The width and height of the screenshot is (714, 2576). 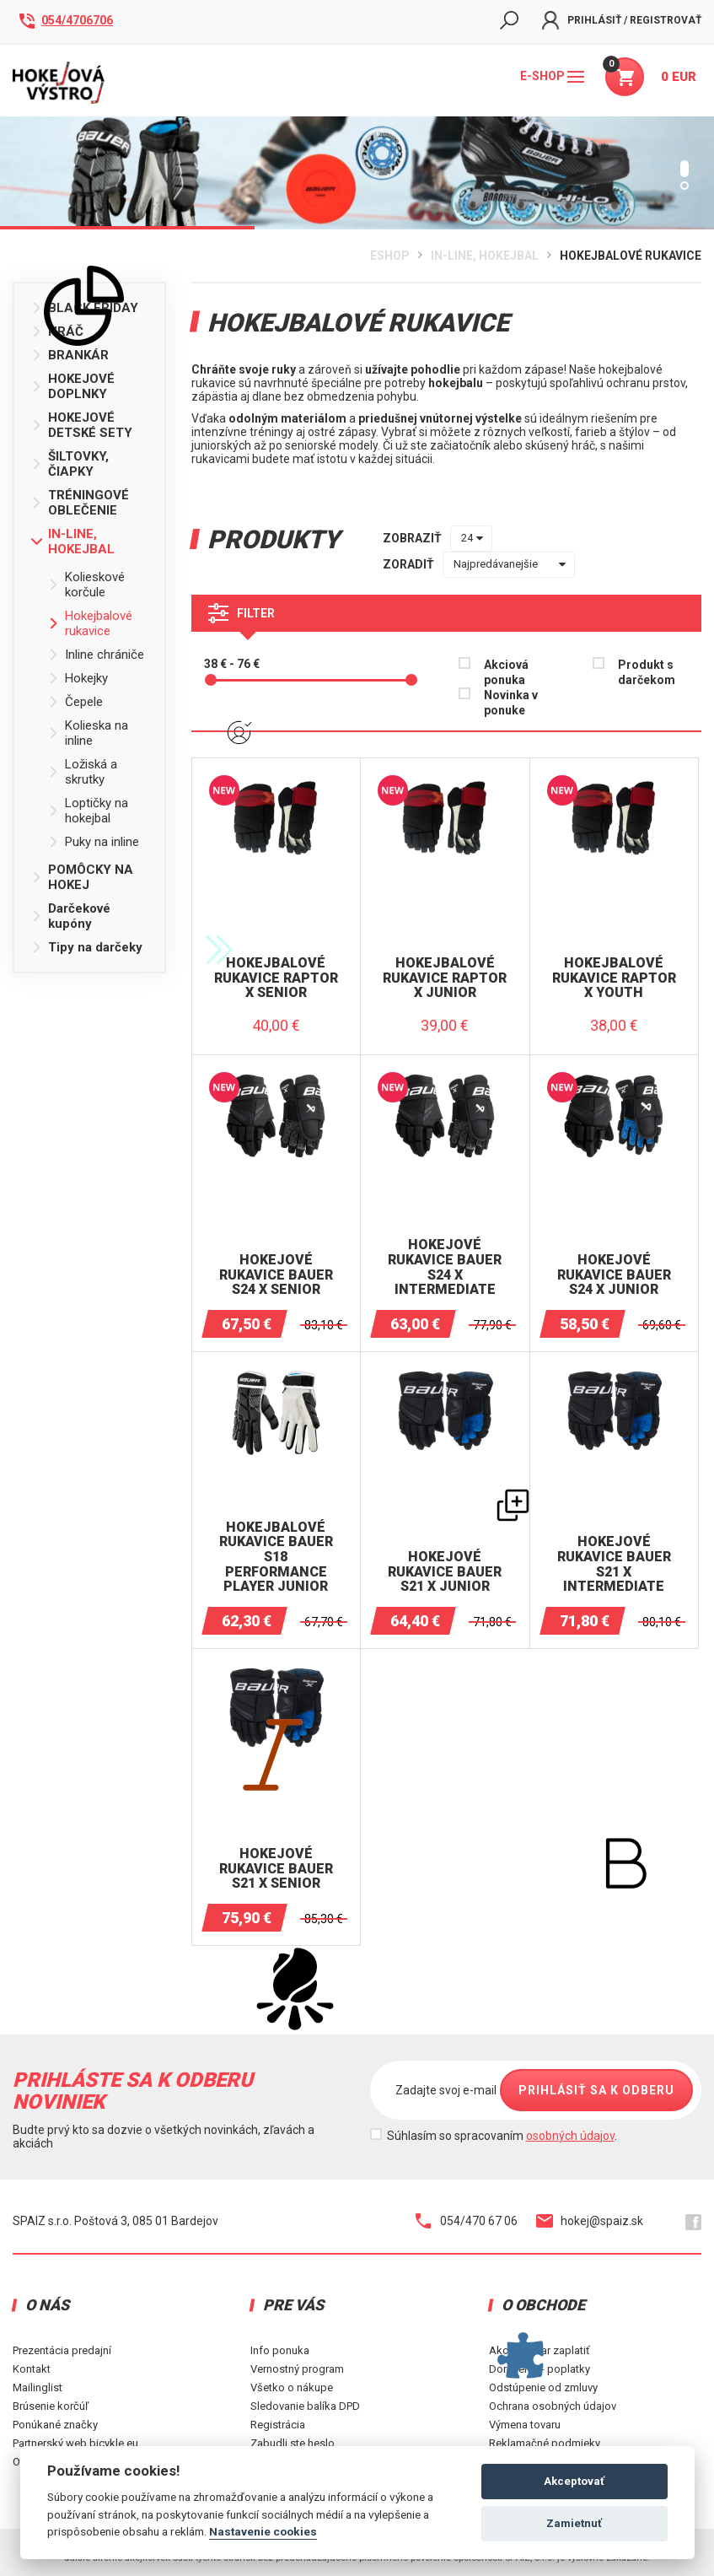 What do you see at coordinates (521, 2356) in the screenshot?
I see `access plugins or extensions` at bounding box center [521, 2356].